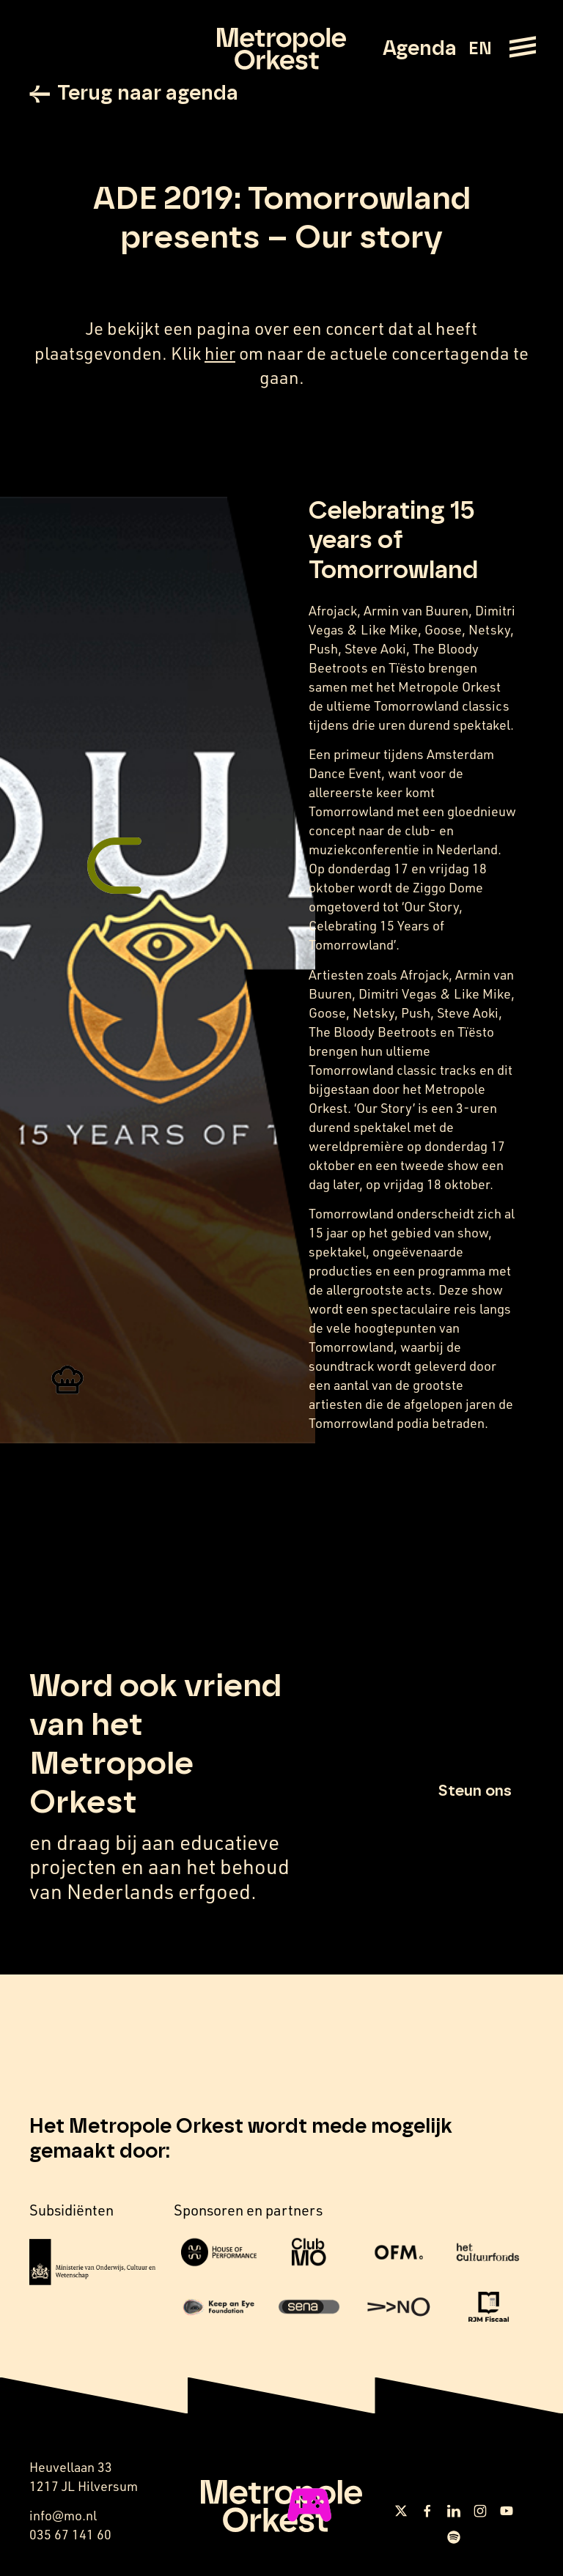 Image resolution: width=563 pixels, height=2576 pixels. Describe the element at coordinates (310, 2505) in the screenshot. I see `access gaming features or games library` at that location.